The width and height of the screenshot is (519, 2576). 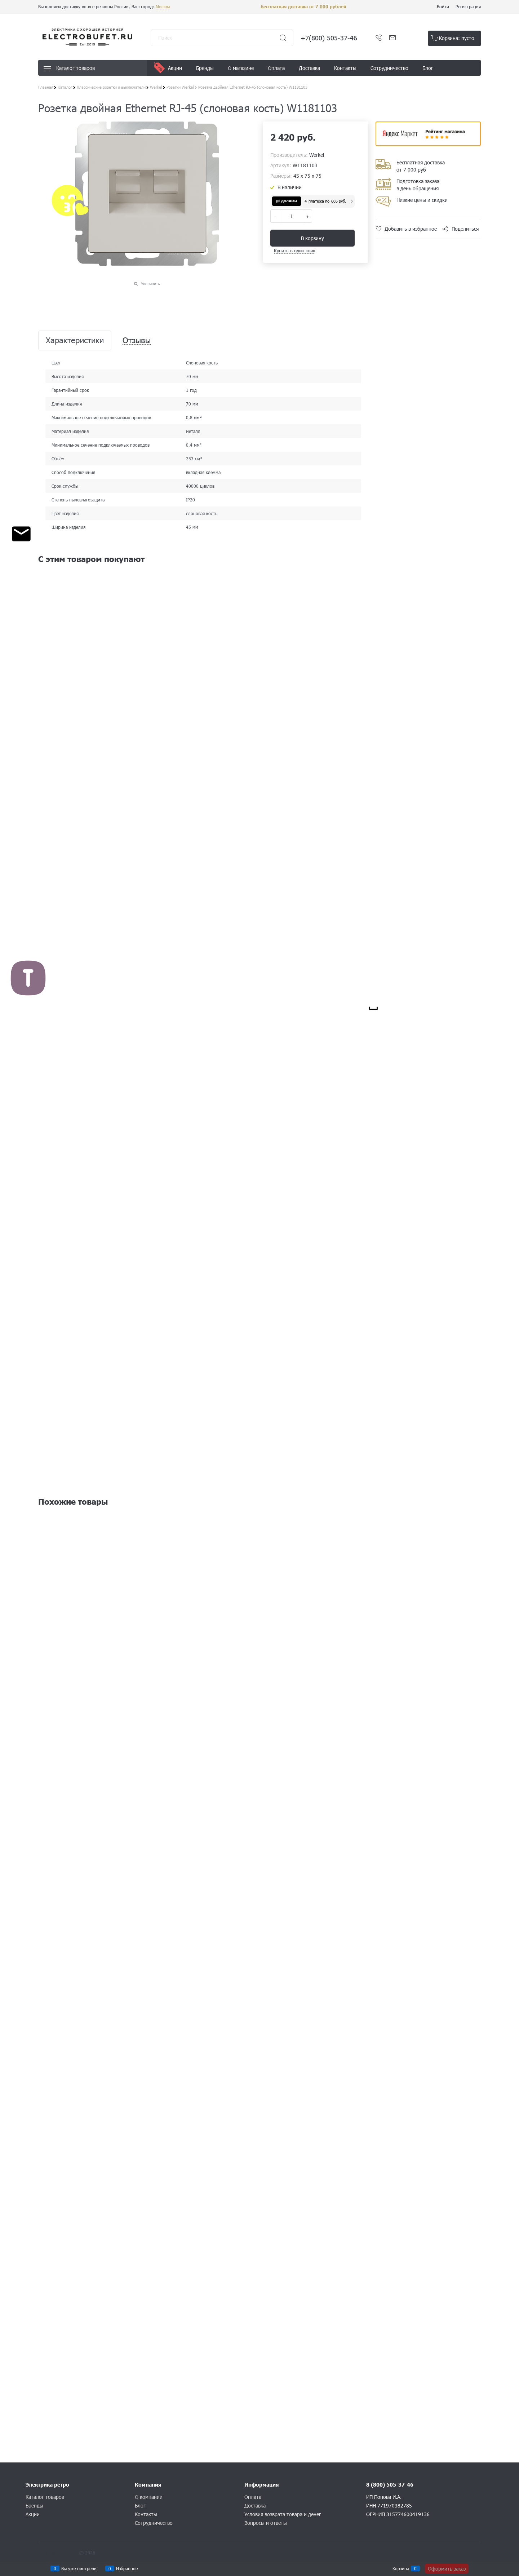 What do you see at coordinates (21, 534) in the screenshot?
I see `open your email inbox` at bounding box center [21, 534].